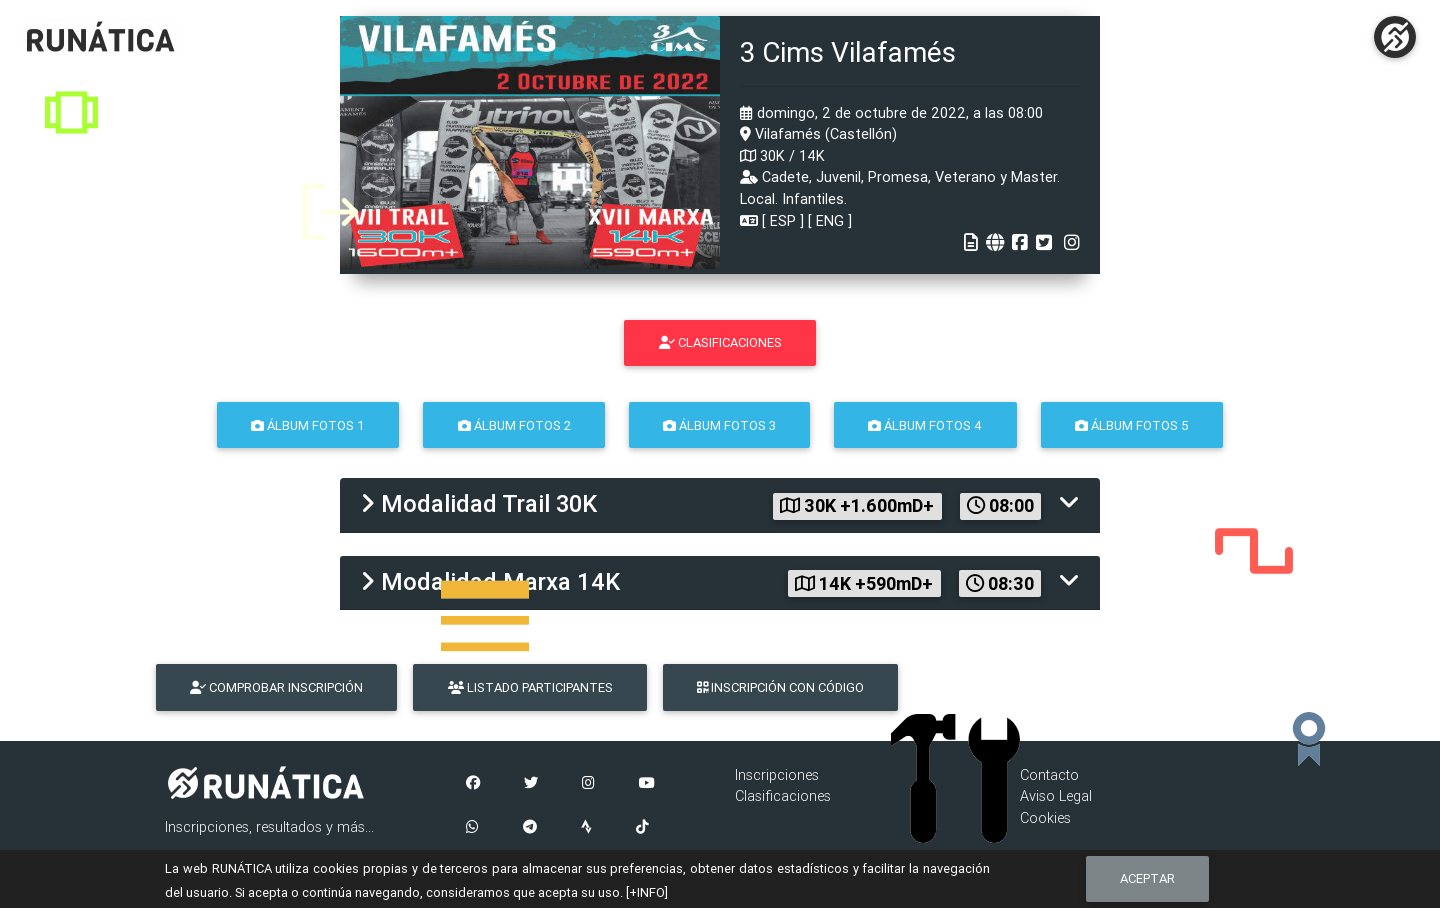  Describe the element at coordinates (328, 212) in the screenshot. I see `sign out of your account` at that location.